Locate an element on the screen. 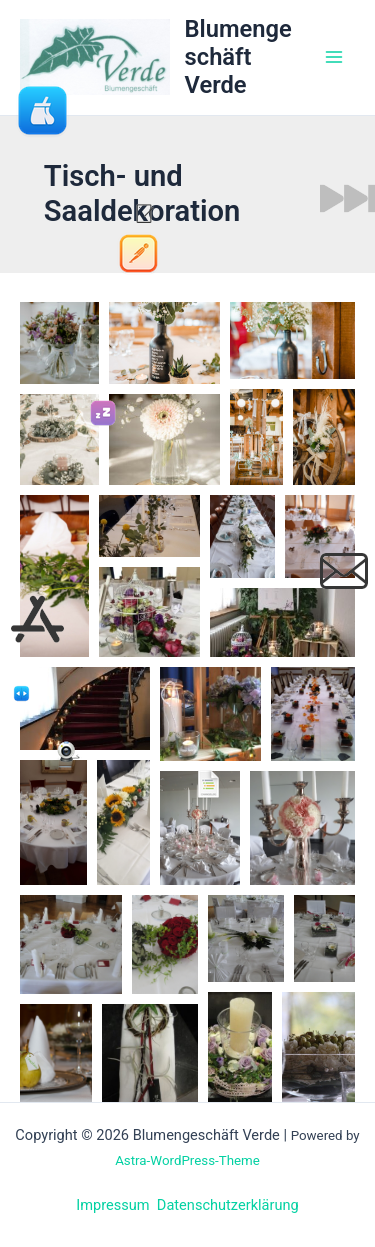 This screenshot has width=375, height=1247. changelog text file is located at coordinates (208, 784).